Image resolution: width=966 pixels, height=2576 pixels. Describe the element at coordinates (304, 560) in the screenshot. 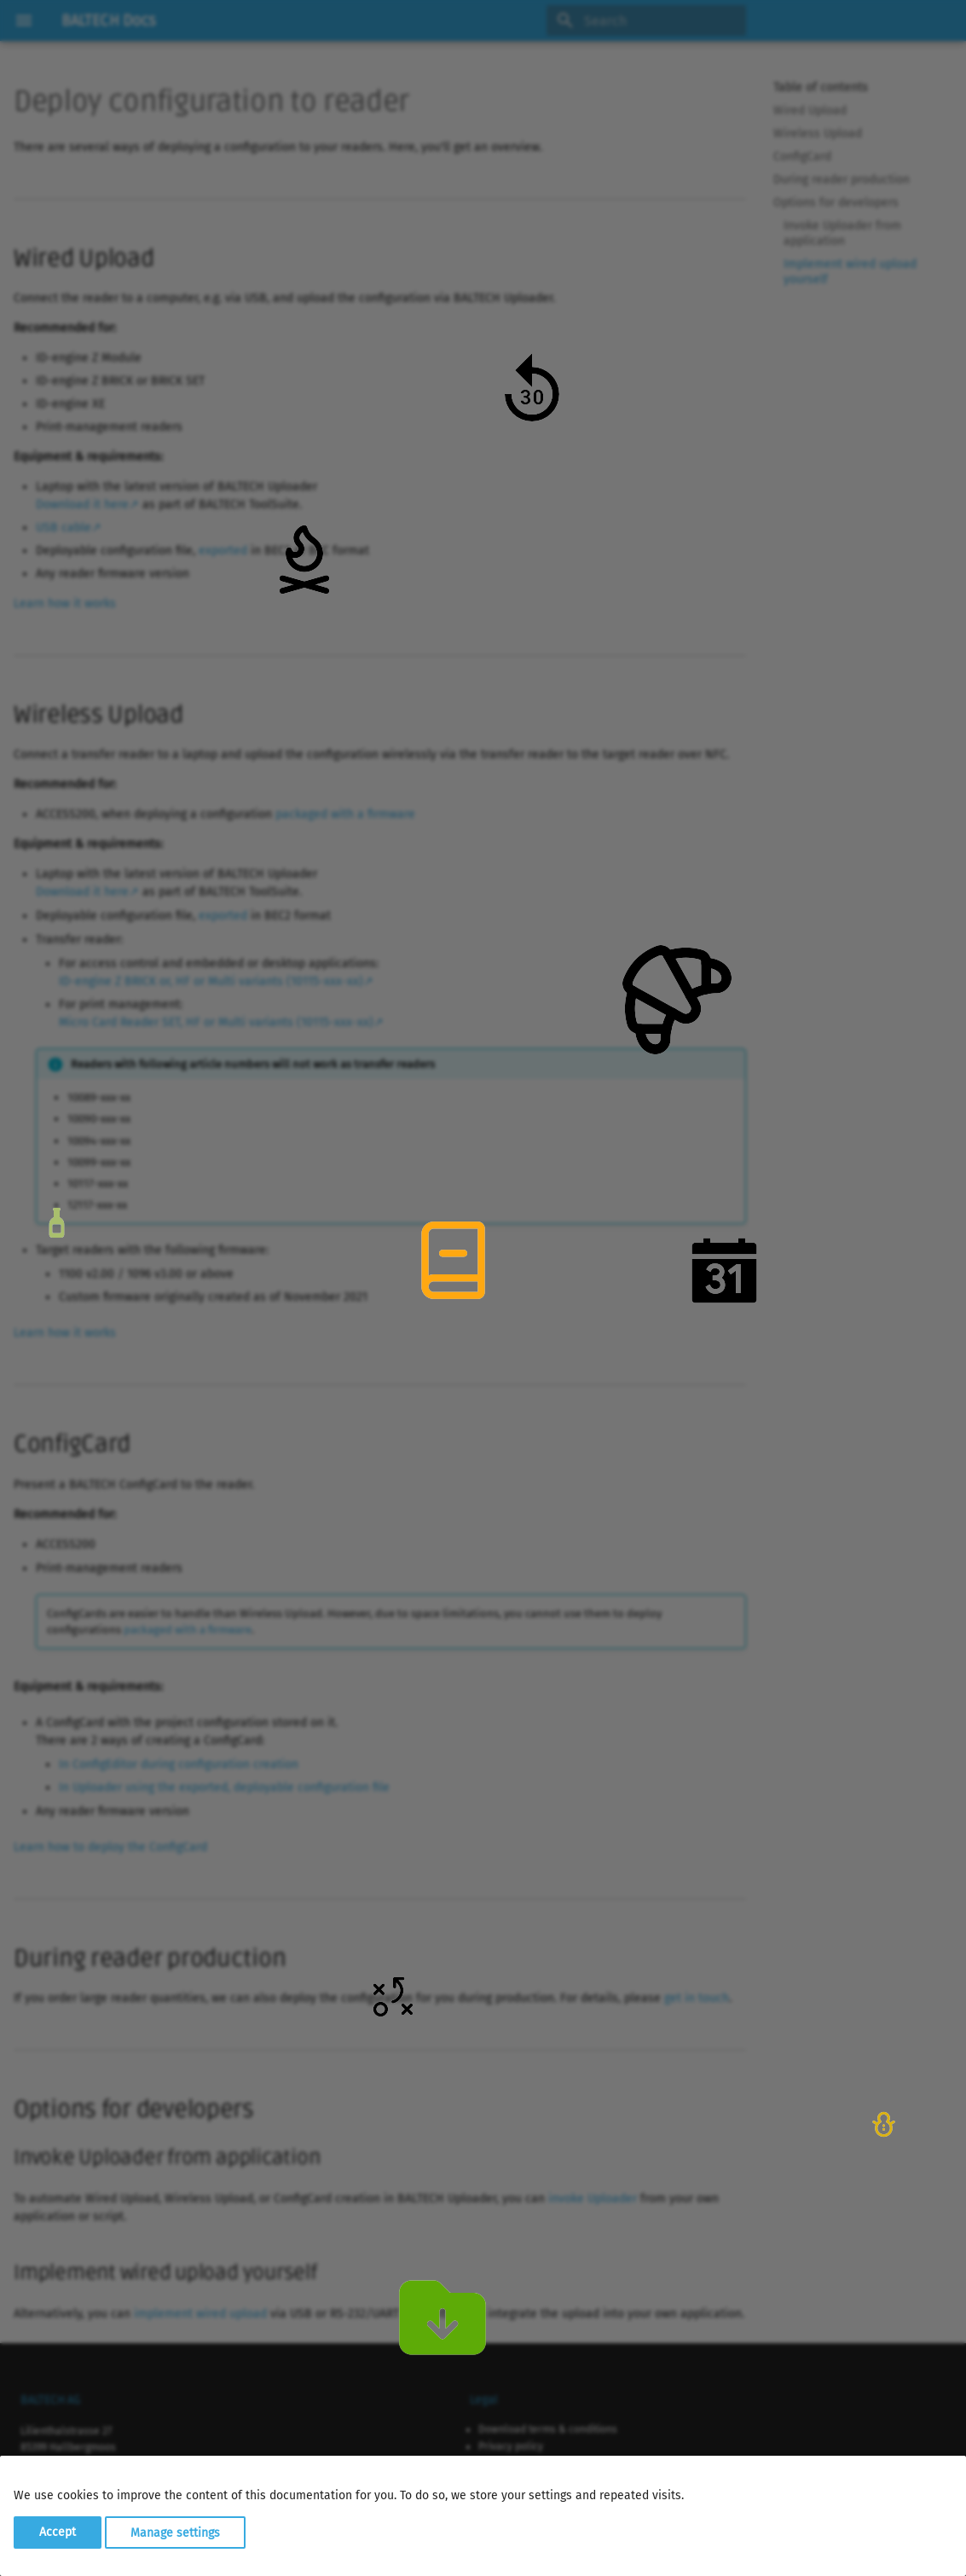

I see `start a campfire or outdoor activity mode` at that location.